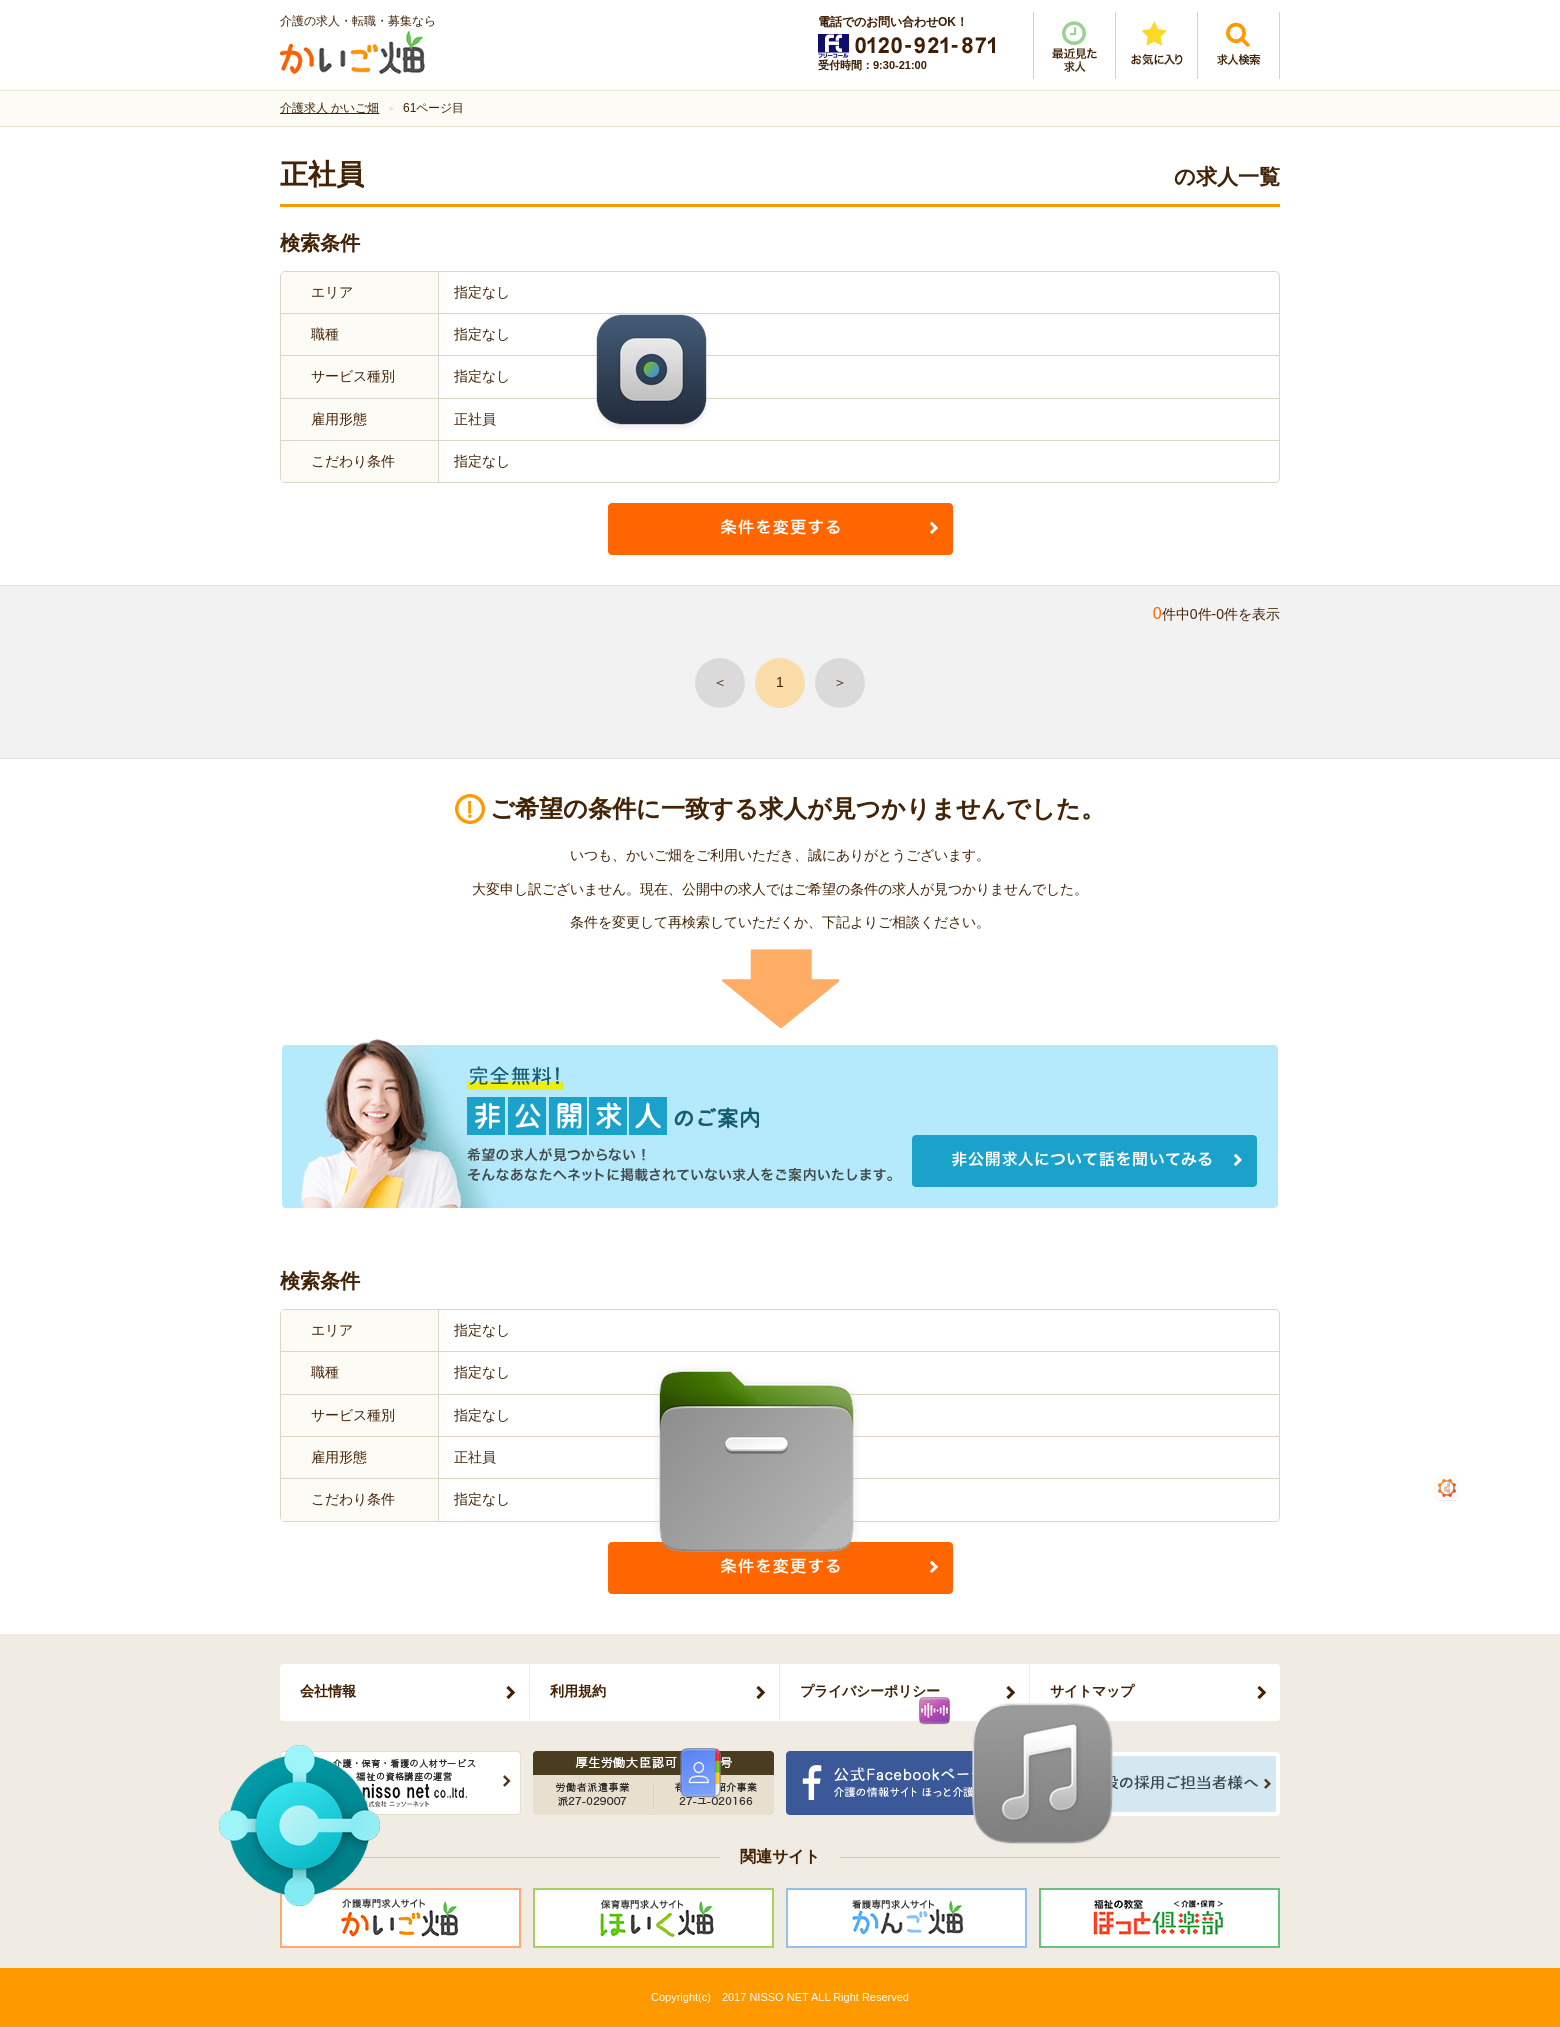  Describe the element at coordinates (700, 1772) in the screenshot. I see `open the contacts app` at that location.